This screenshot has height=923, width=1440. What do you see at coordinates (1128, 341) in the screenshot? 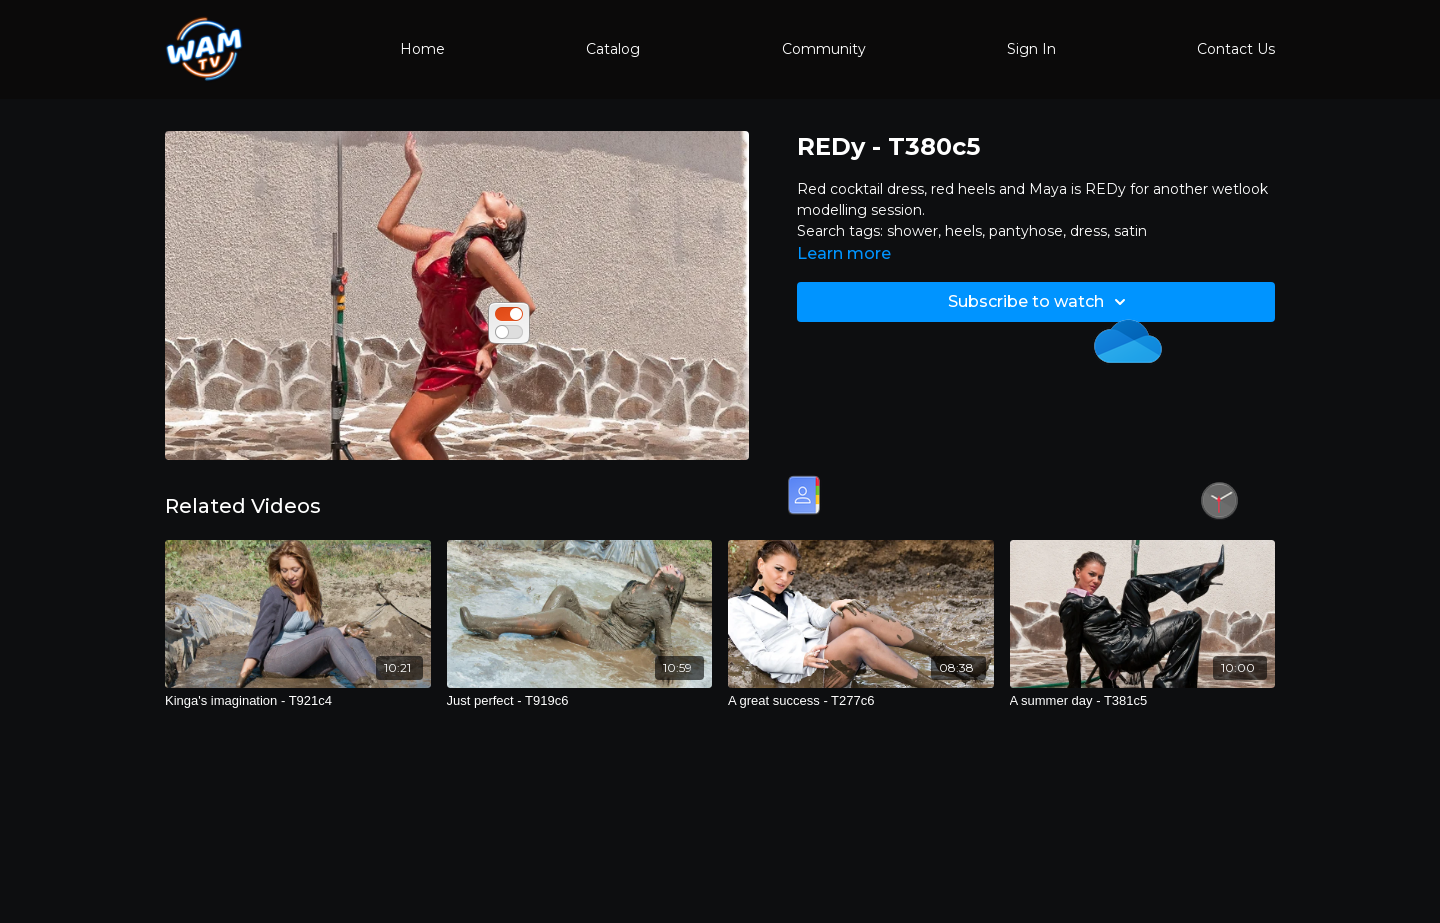
I see `open microsoft onedrive` at bounding box center [1128, 341].